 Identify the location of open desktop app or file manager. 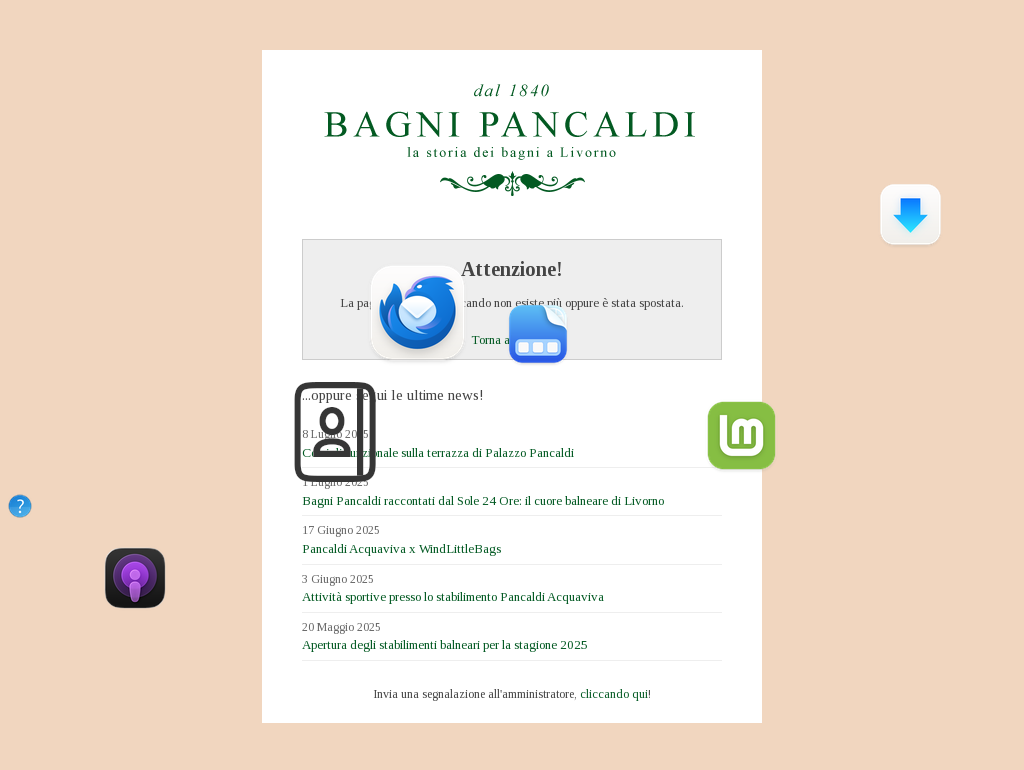
(538, 334).